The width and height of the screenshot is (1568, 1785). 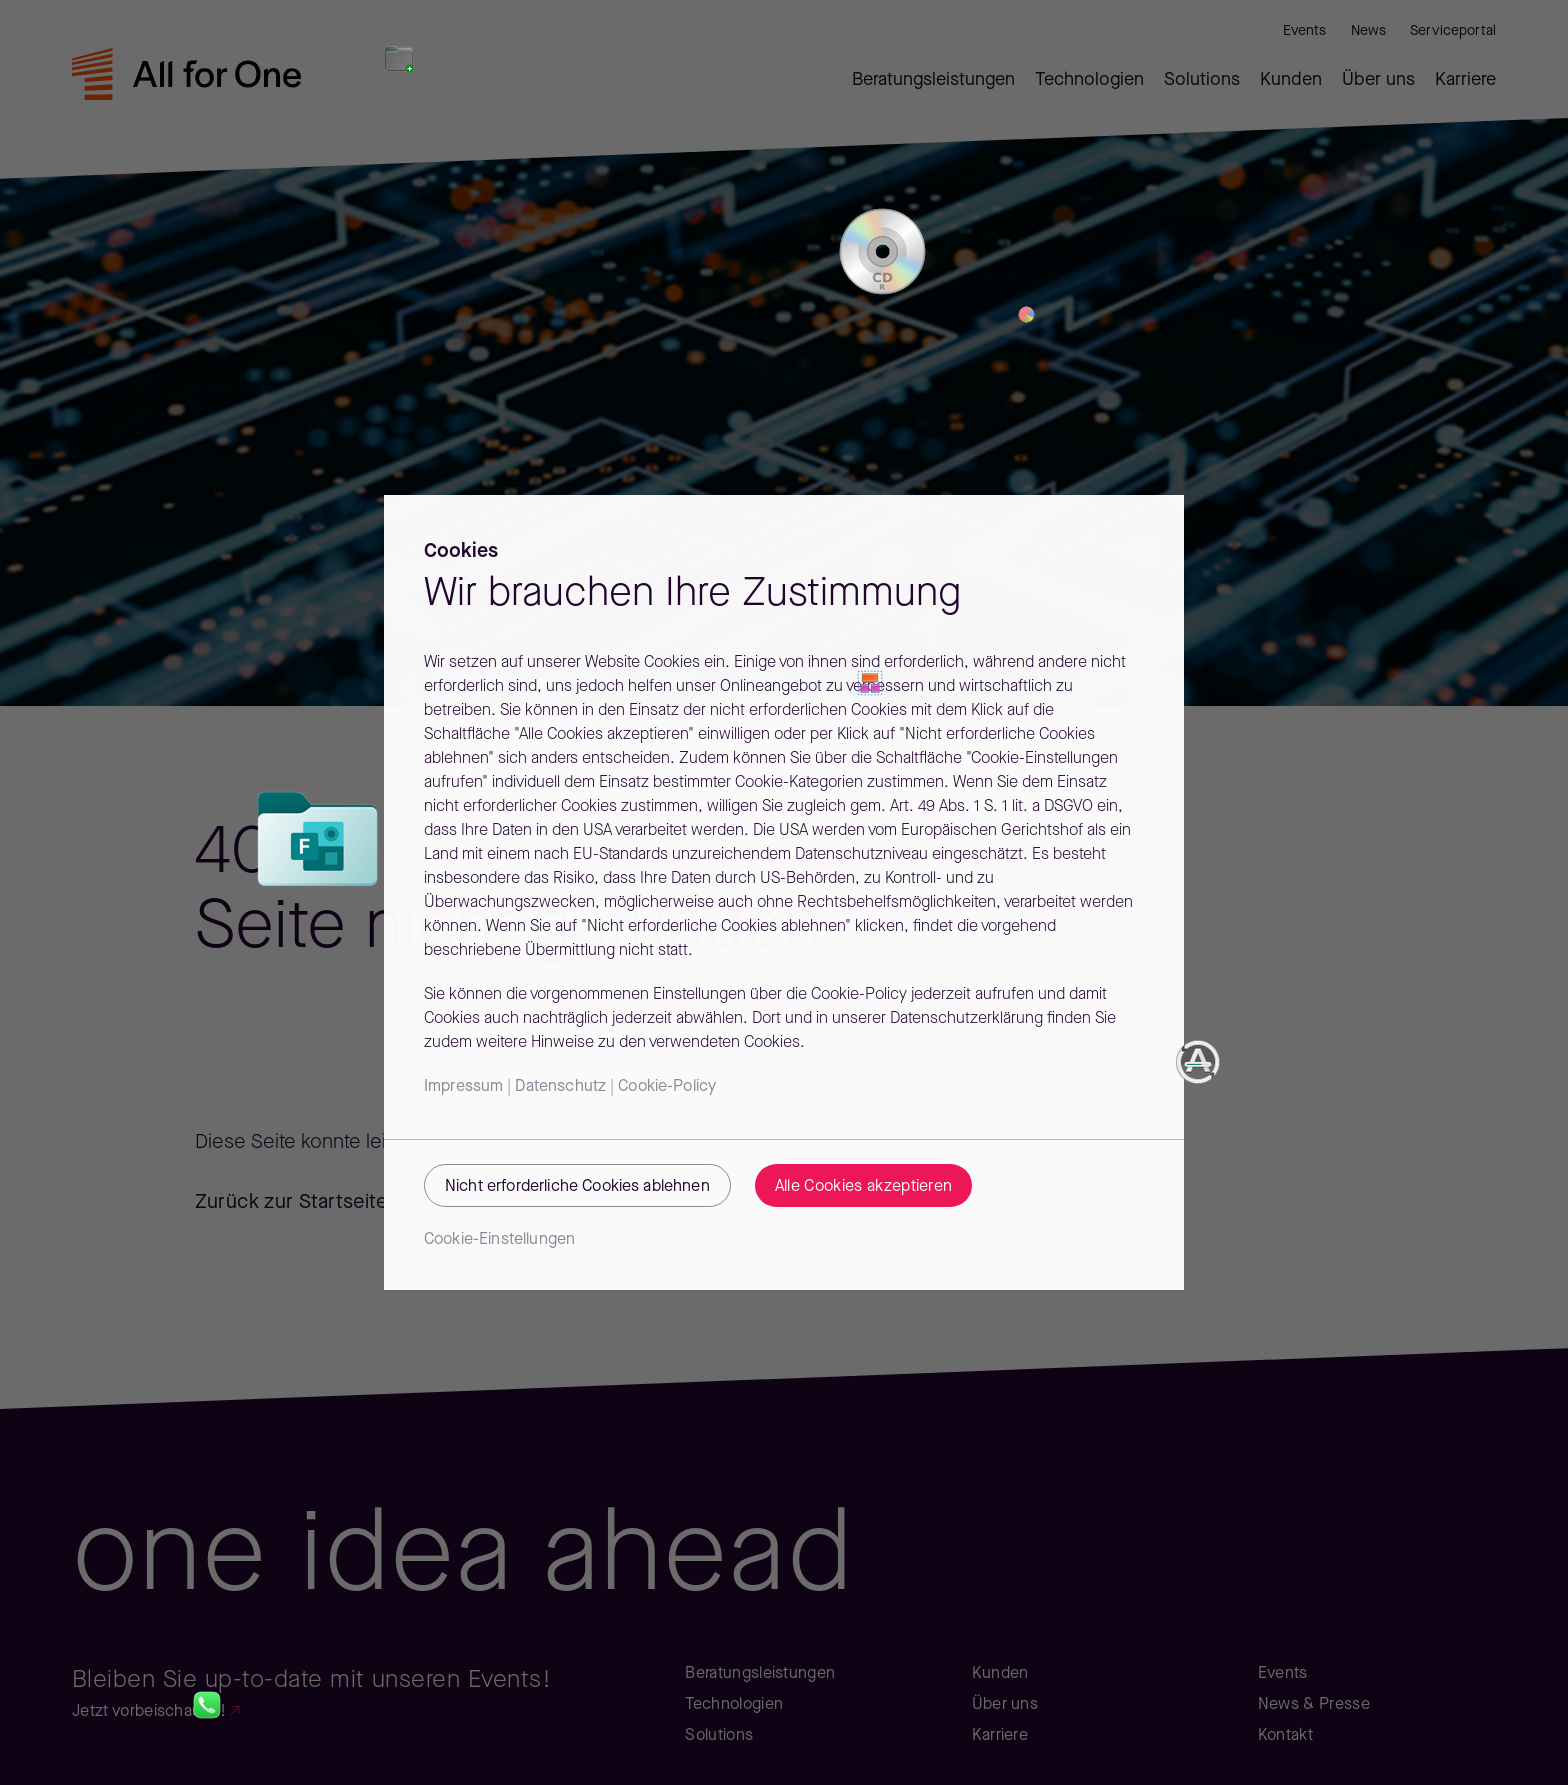 What do you see at coordinates (317, 842) in the screenshot?
I see `folder containing Microsoft Forms files` at bounding box center [317, 842].